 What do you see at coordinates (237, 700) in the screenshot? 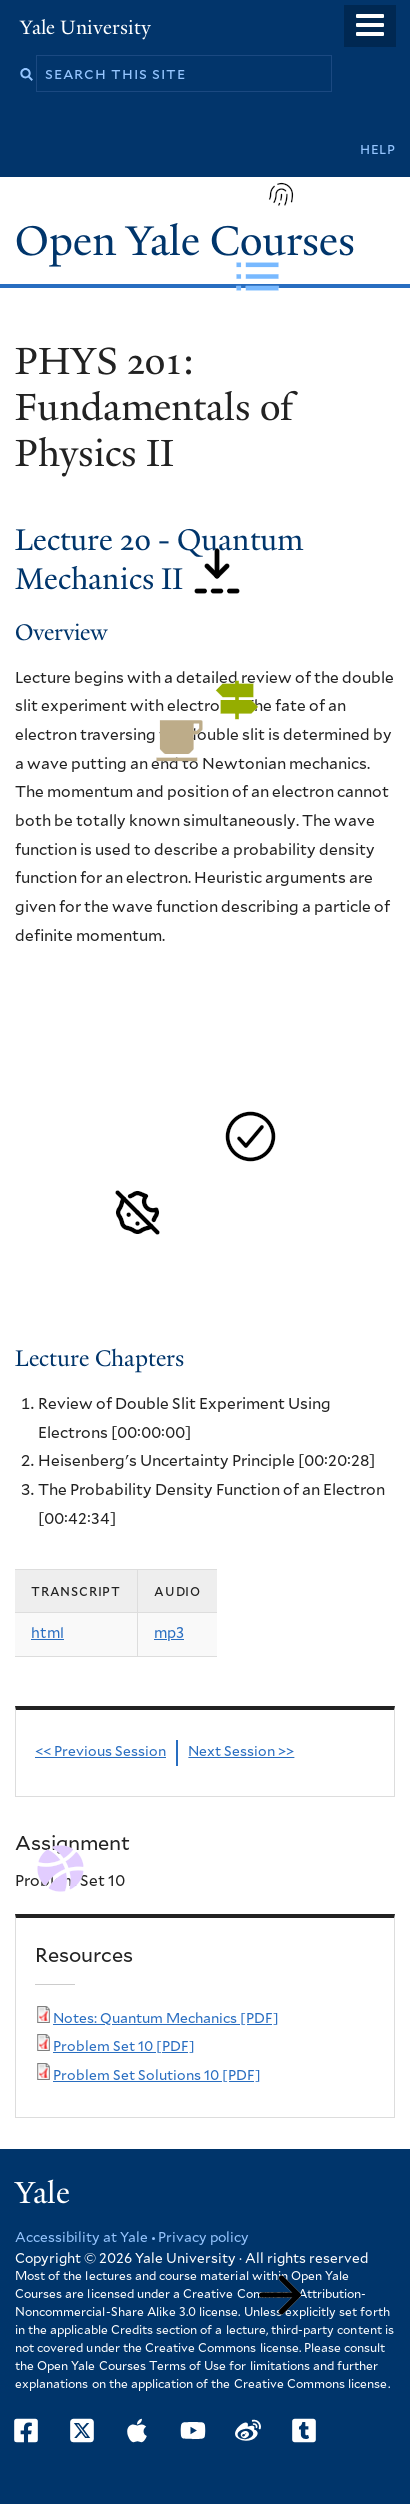
I see `view directions or navigation options` at bounding box center [237, 700].